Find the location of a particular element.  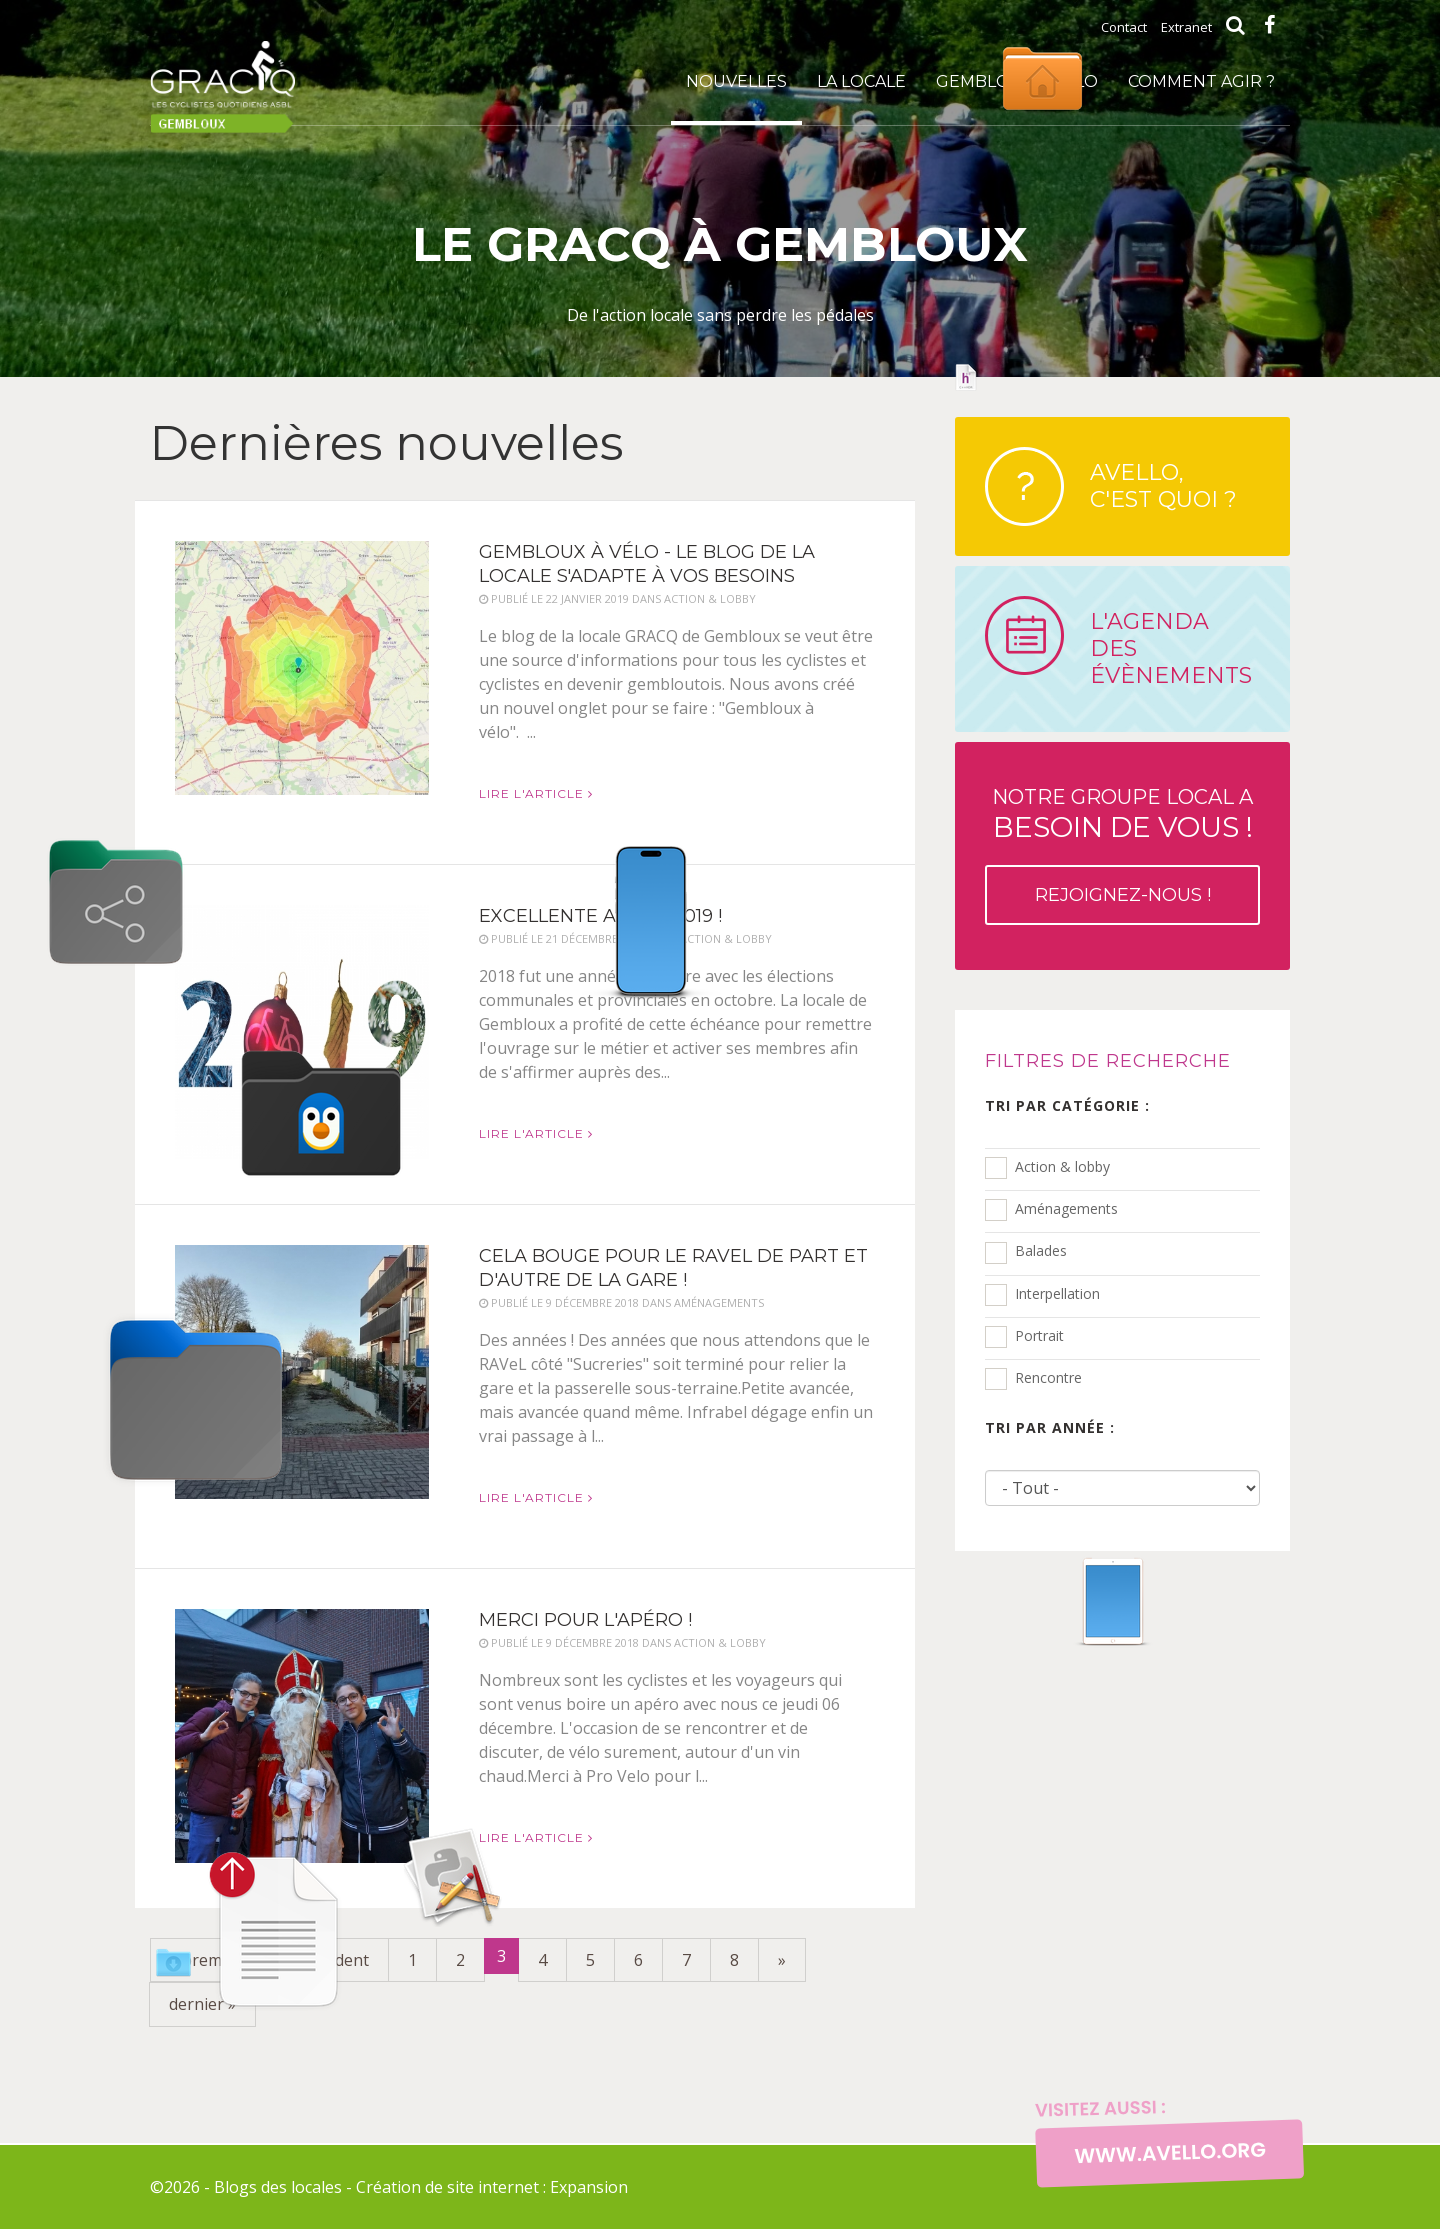

connected iPhone device is located at coordinates (651, 923).